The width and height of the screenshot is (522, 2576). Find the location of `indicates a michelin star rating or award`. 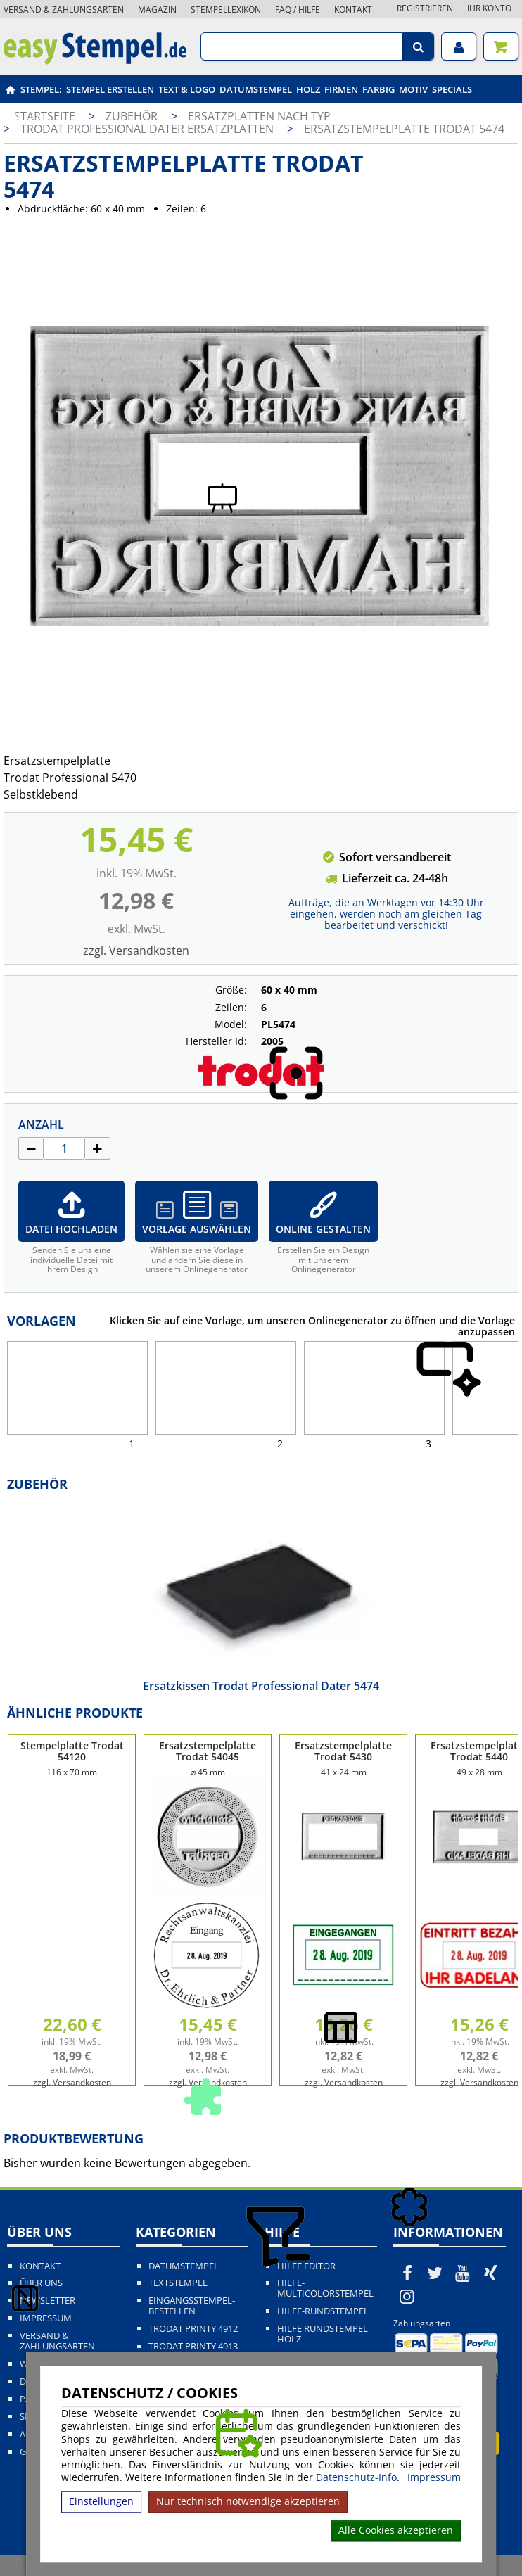

indicates a michelin star rating or award is located at coordinates (409, 2207).